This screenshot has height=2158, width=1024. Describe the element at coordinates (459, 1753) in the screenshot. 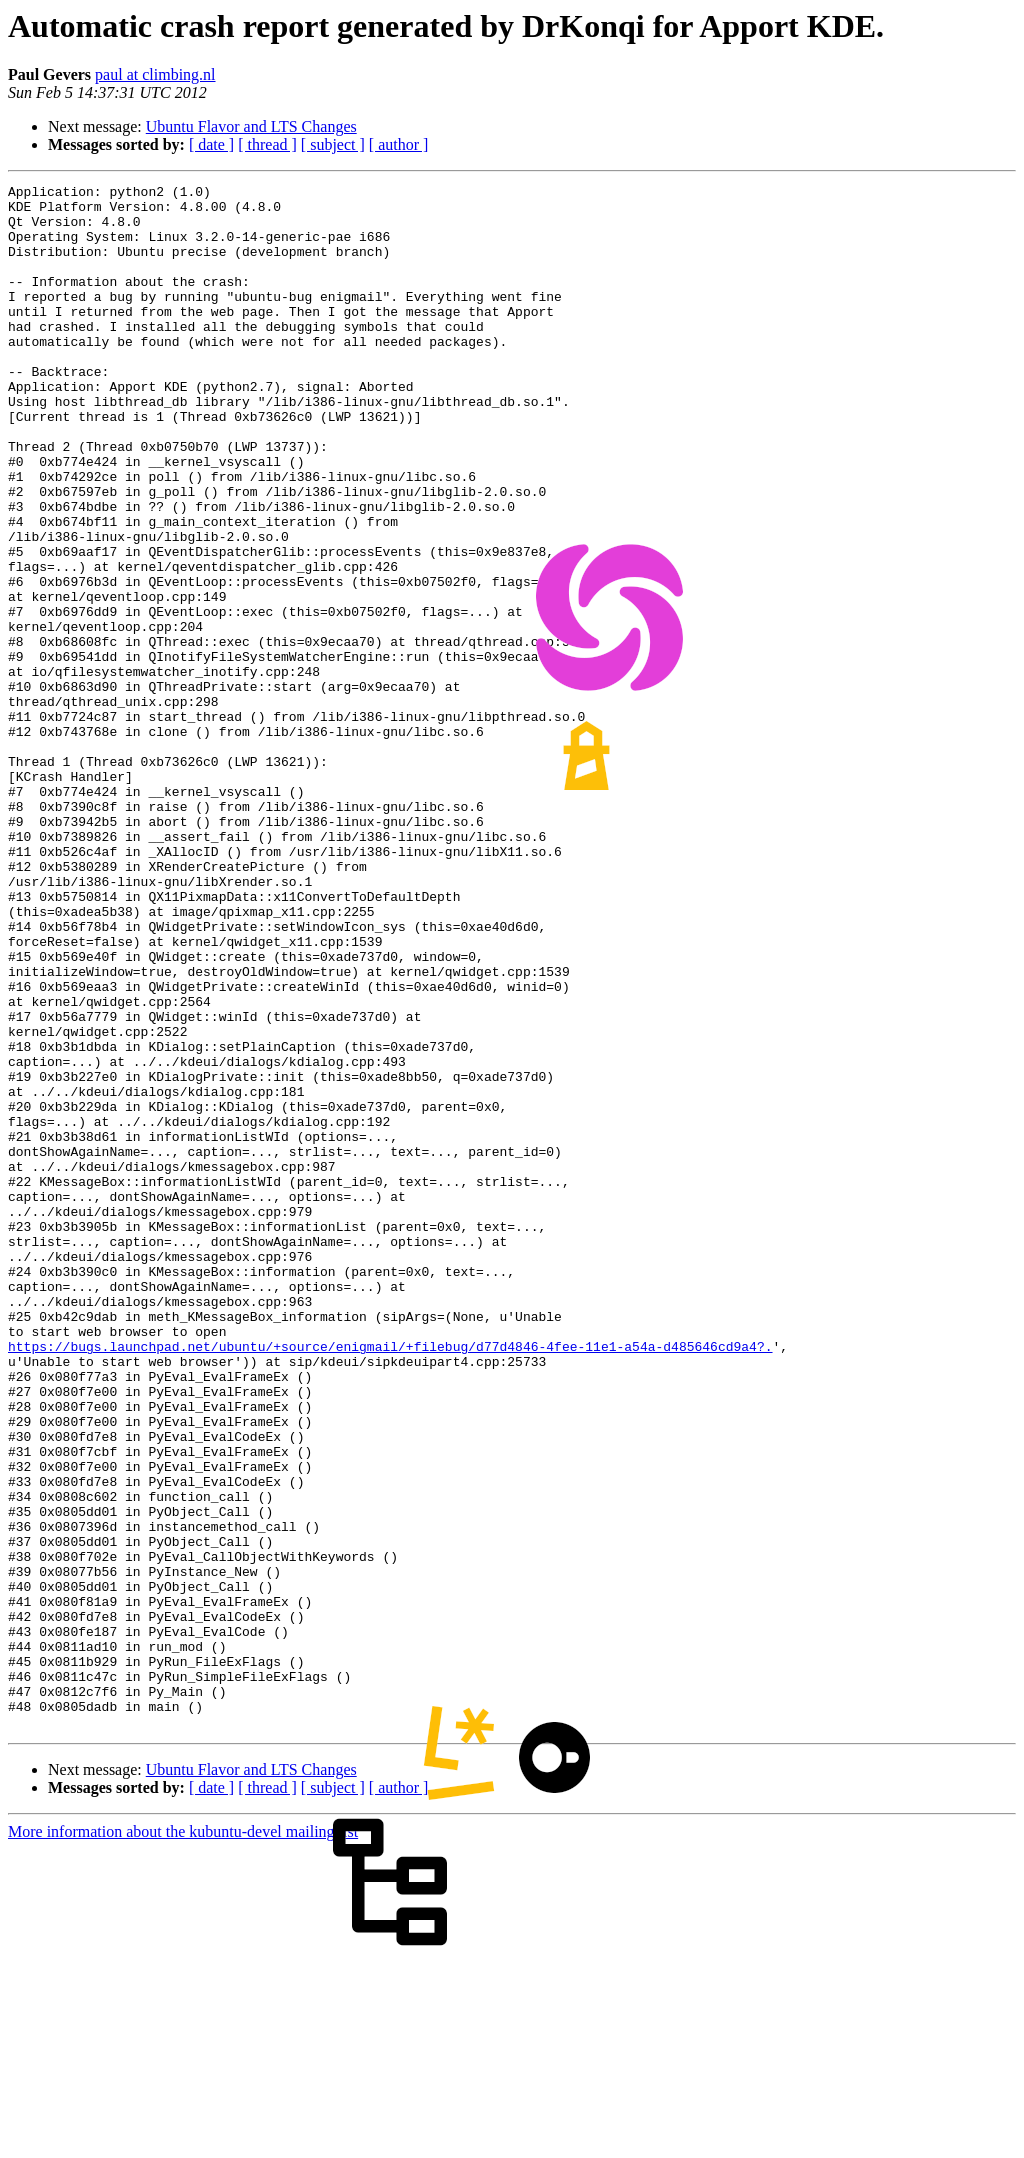

I see `open the Literal app` at that location.